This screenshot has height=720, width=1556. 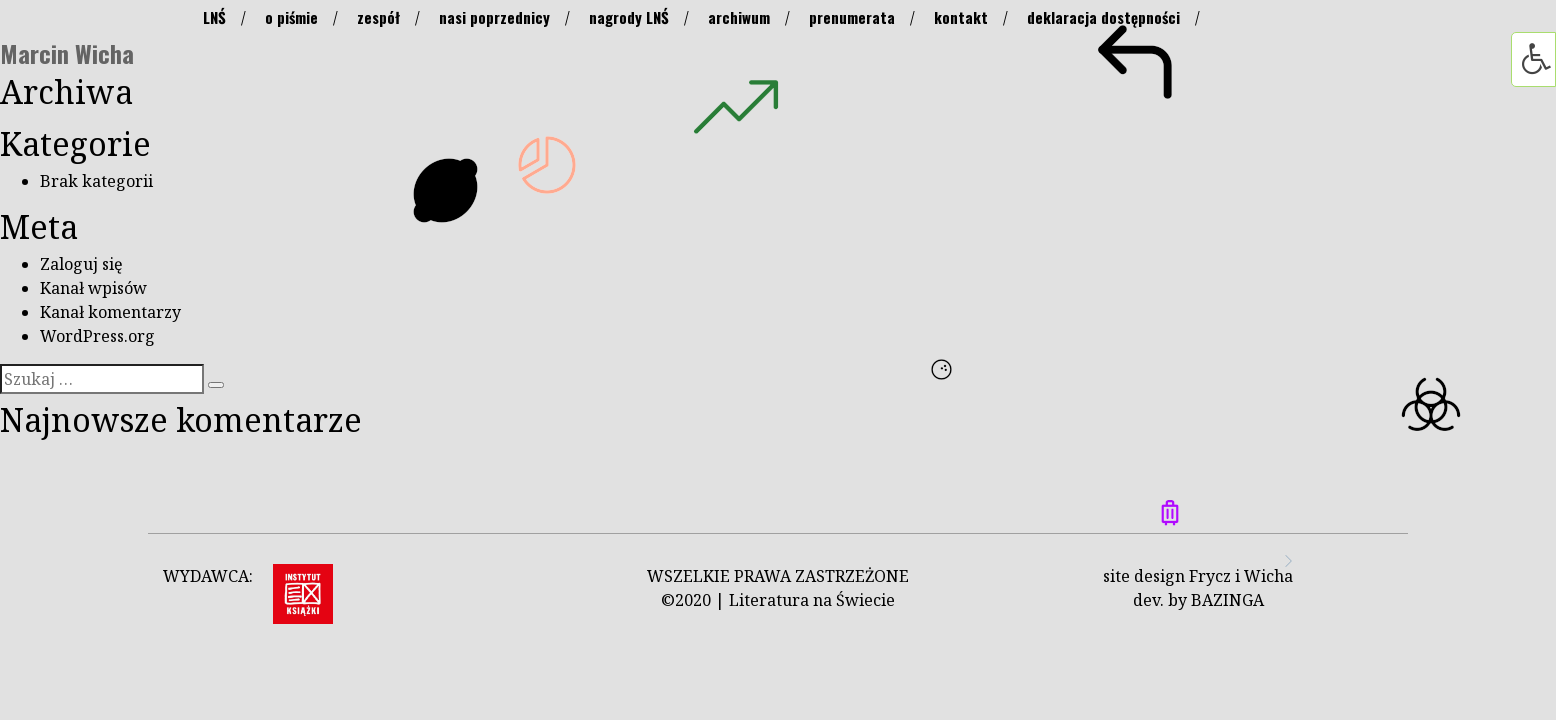 What do you see at coordinates (1170, 513) in the screenshot?
I see `access travel or trip planning features` at bounding box center [1170, 513].